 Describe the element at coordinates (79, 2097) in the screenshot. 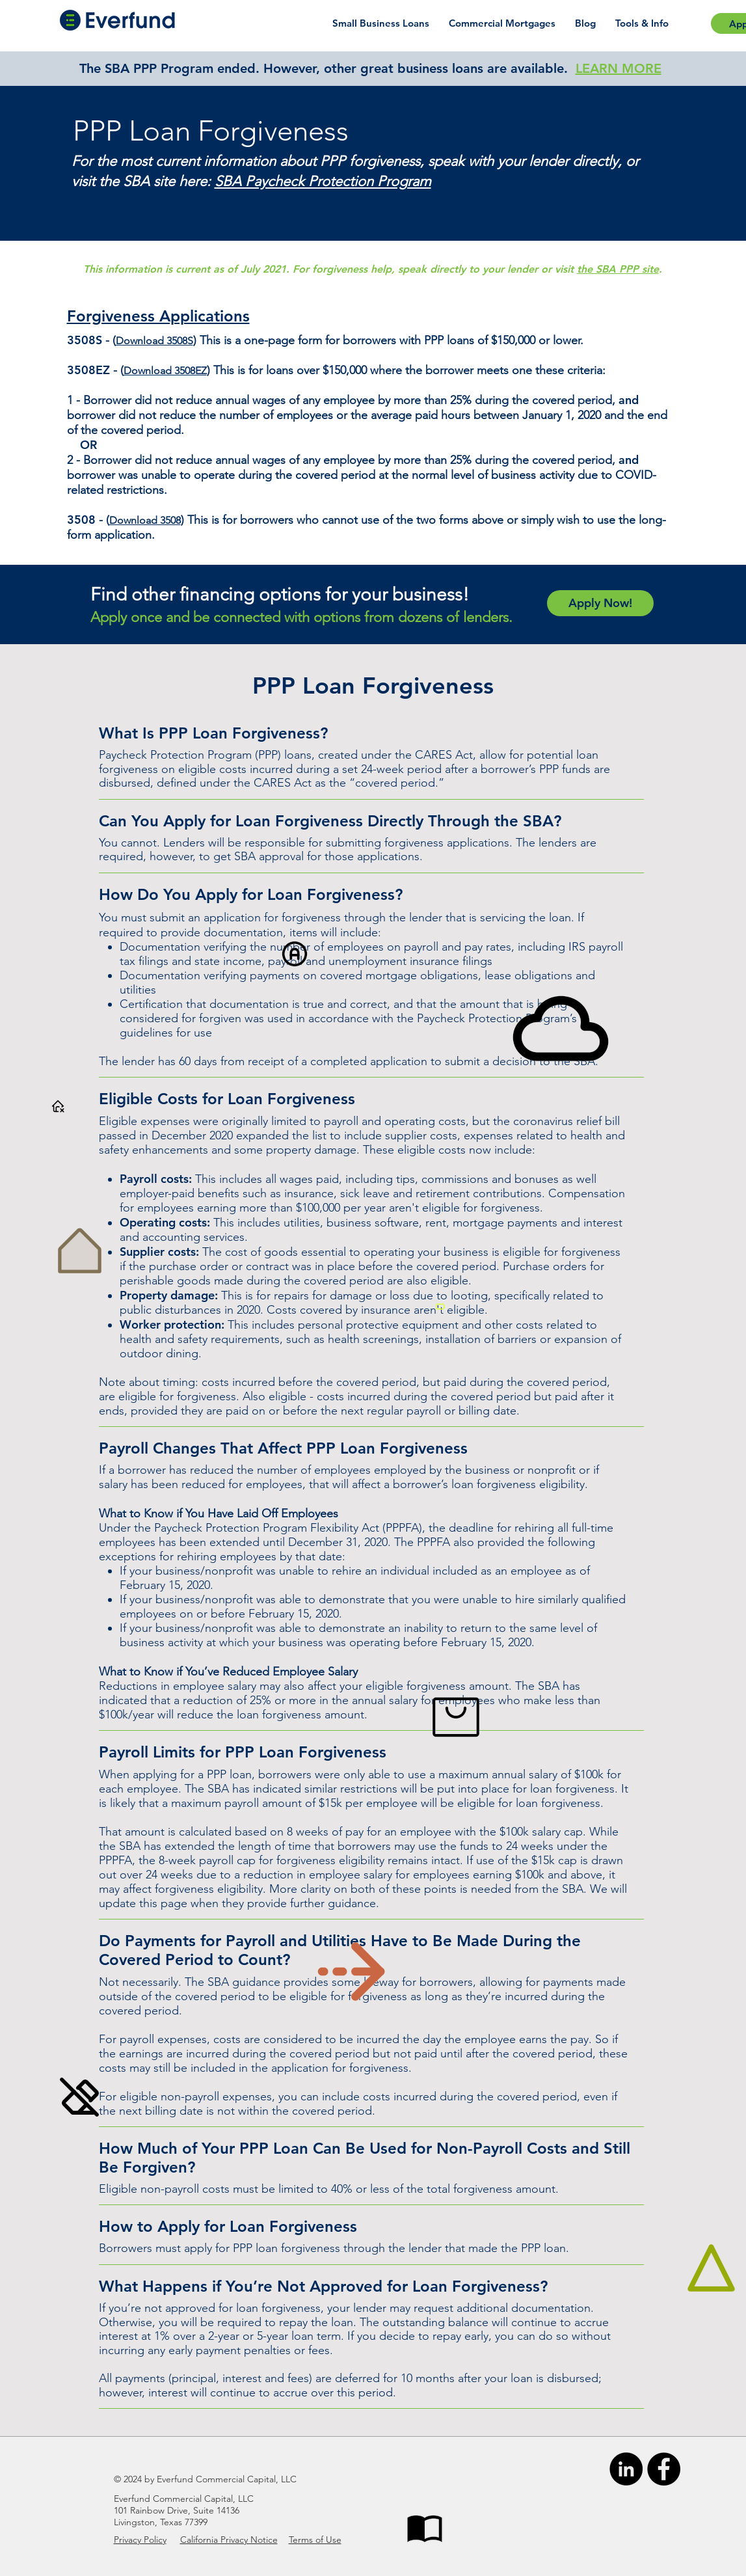

I see `eraser tool is disabled` at that location.